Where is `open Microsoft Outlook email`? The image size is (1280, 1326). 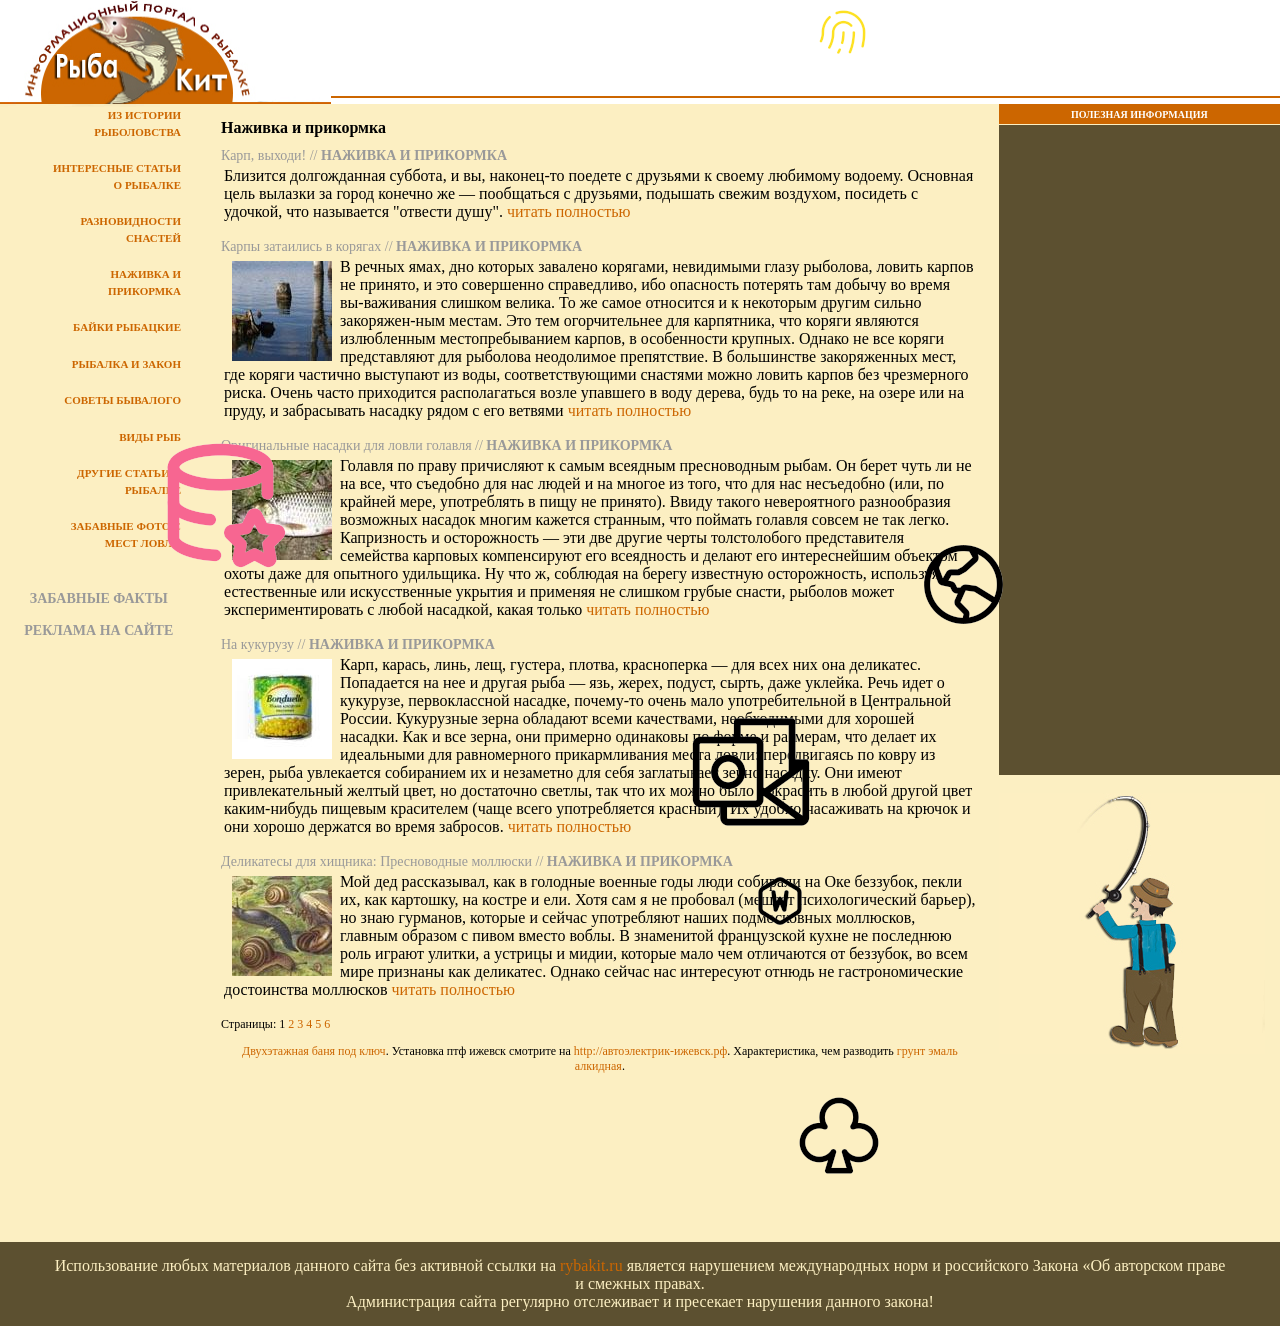 open Microsoft Outlook email is located at coordinates (751, 772).